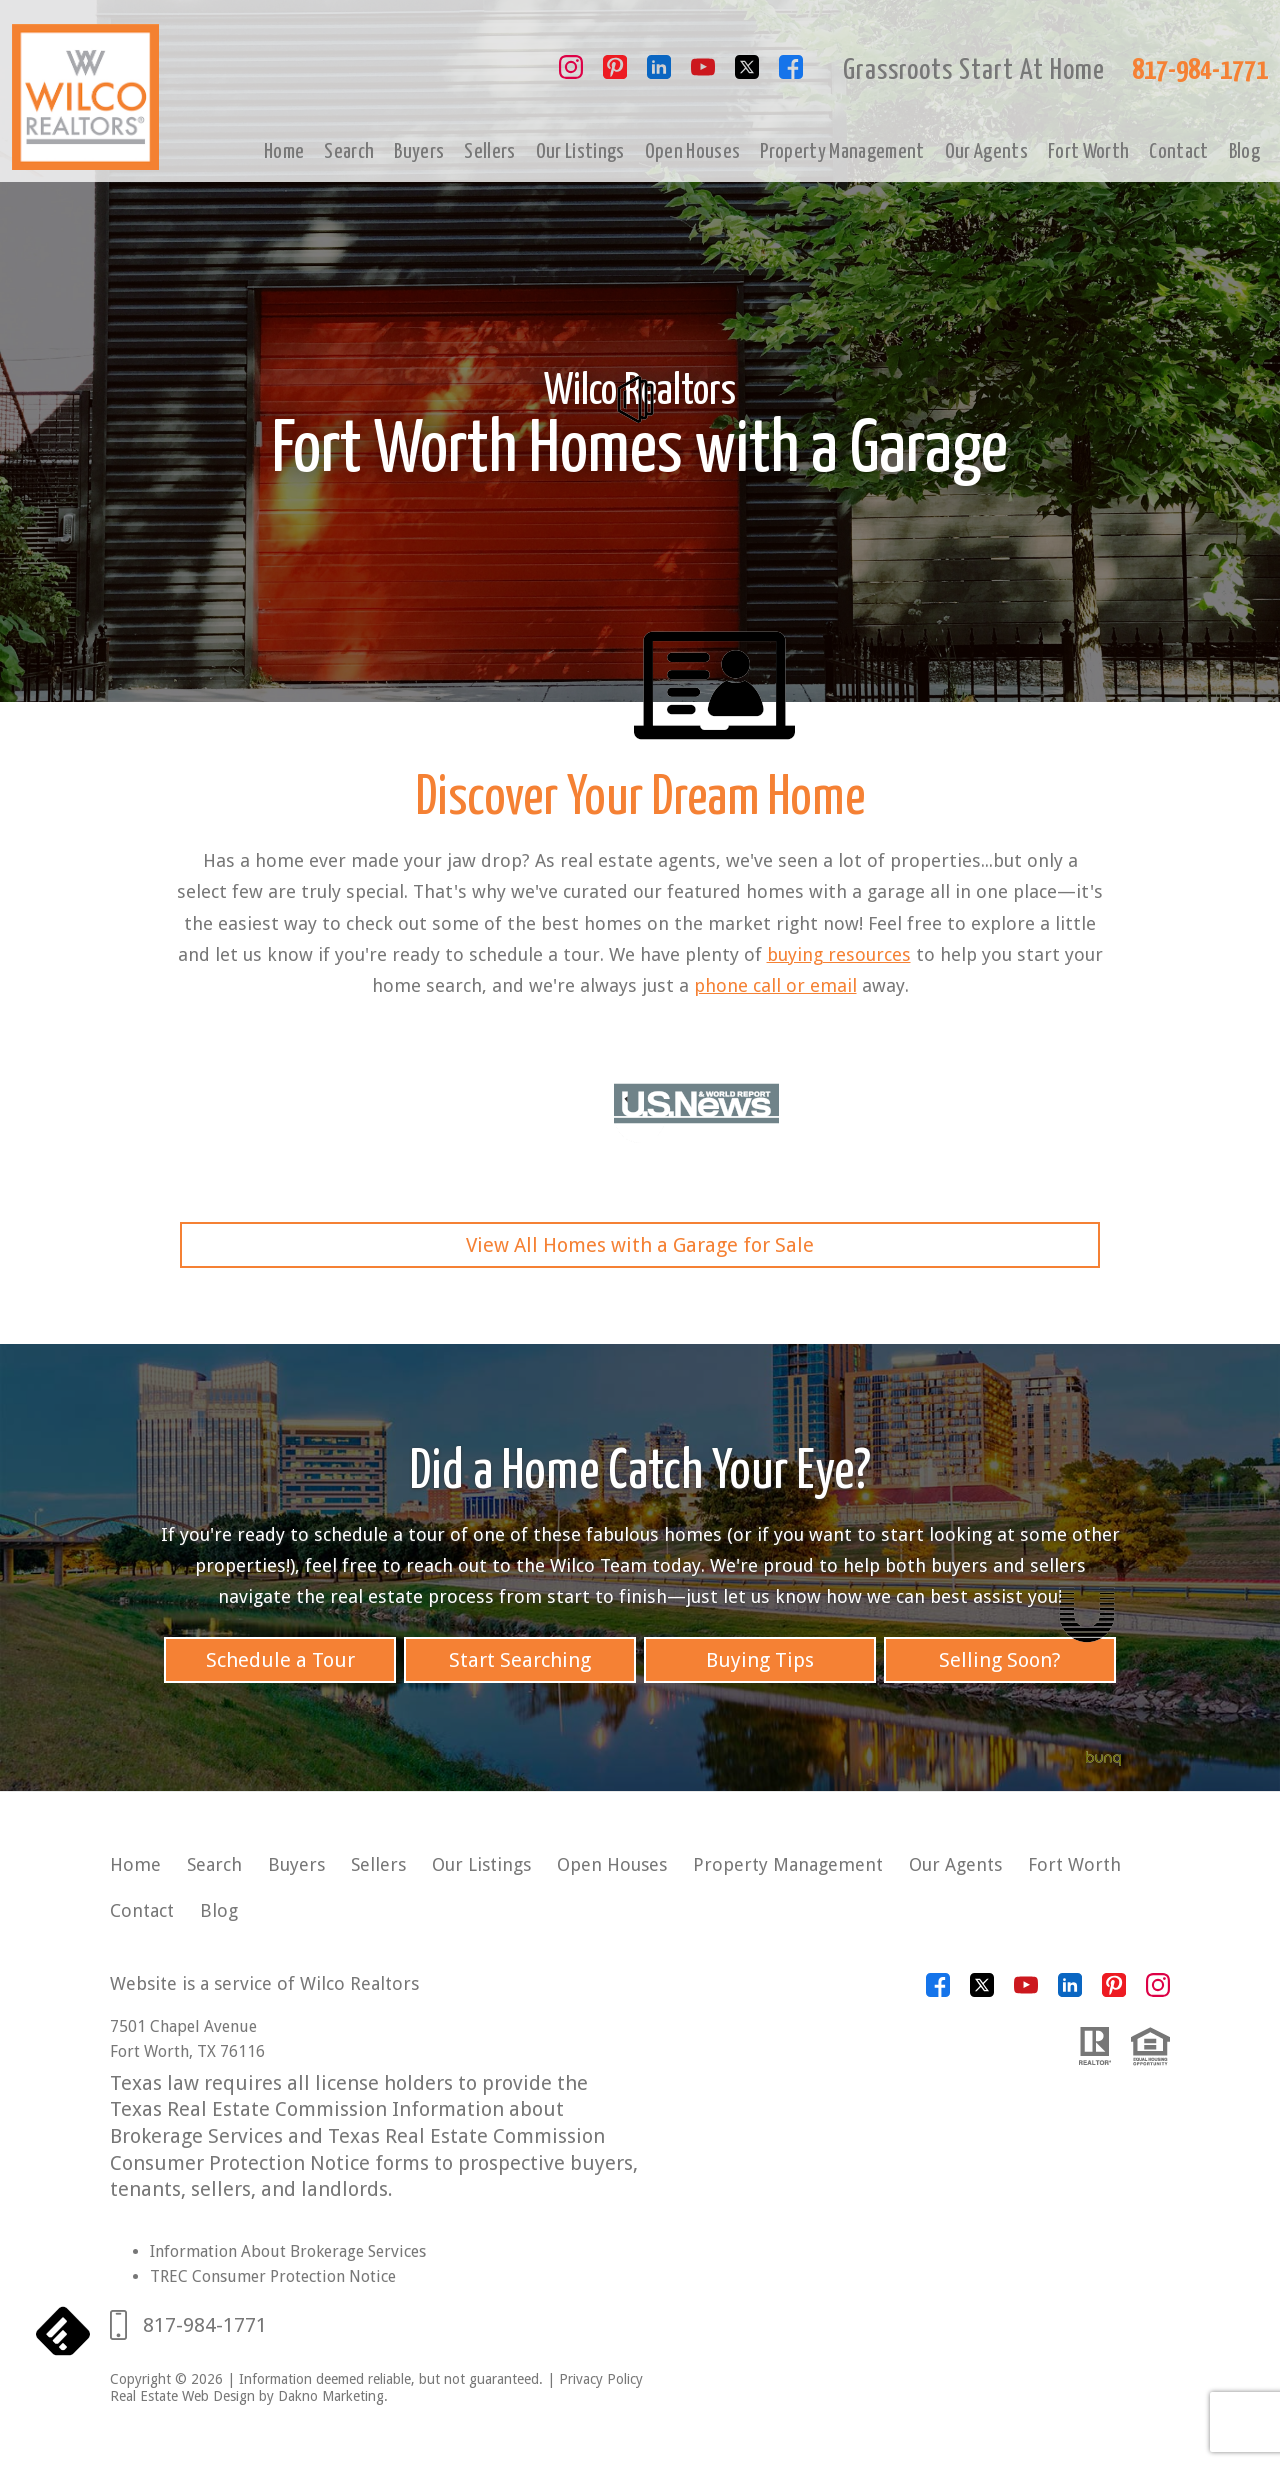 The height and width of the screenshot is (2466, 1280). Describe the element at coordinates (696, 1103) in the screenshot. I see `visit U.S. News & World Report website` at that location.